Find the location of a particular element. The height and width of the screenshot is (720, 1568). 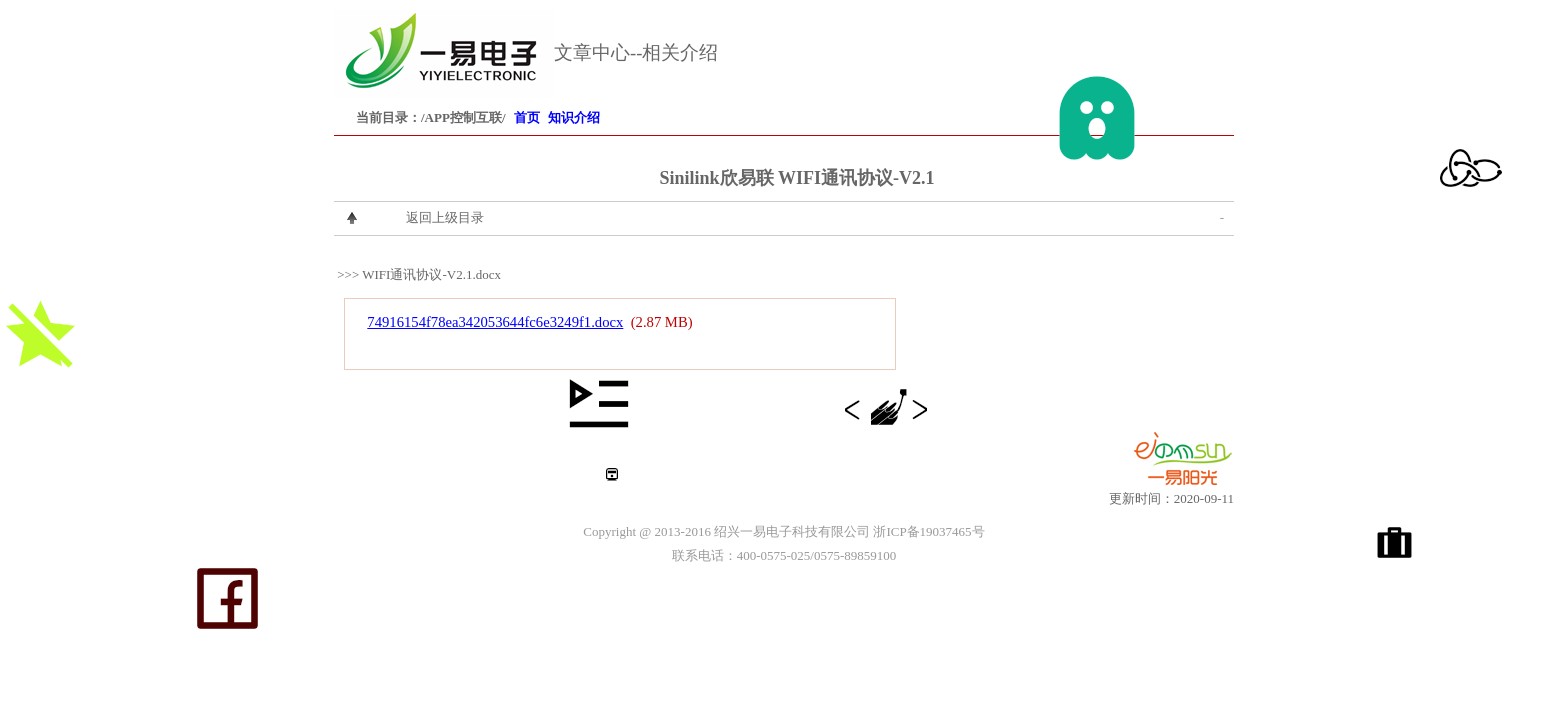

connect with Facebook is located at coordinates (227, 598).